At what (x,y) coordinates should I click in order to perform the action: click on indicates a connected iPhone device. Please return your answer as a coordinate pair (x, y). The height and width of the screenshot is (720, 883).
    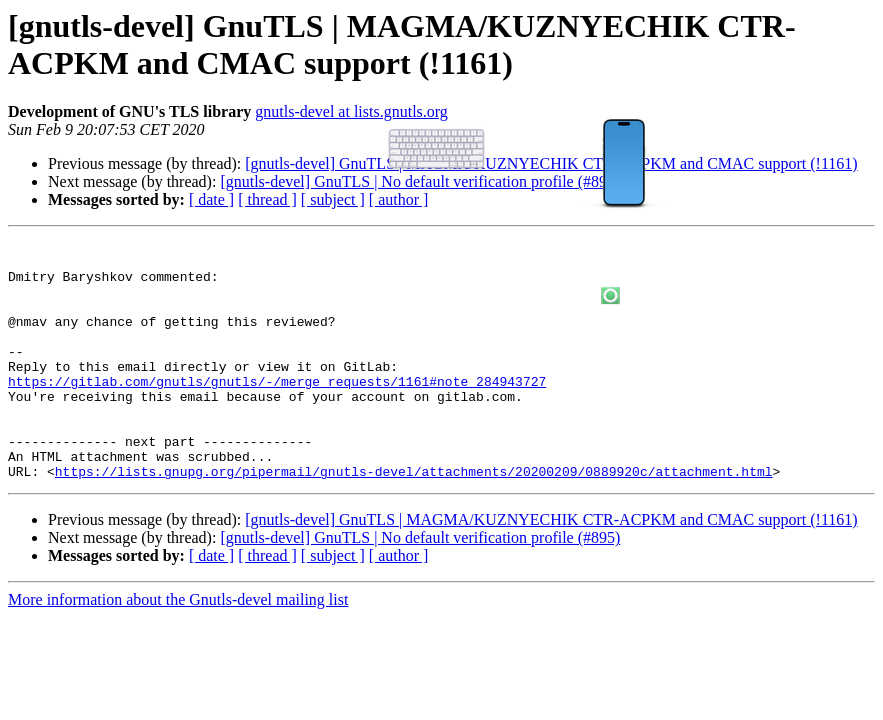
    Looking at the image, I should click on (624, 164).